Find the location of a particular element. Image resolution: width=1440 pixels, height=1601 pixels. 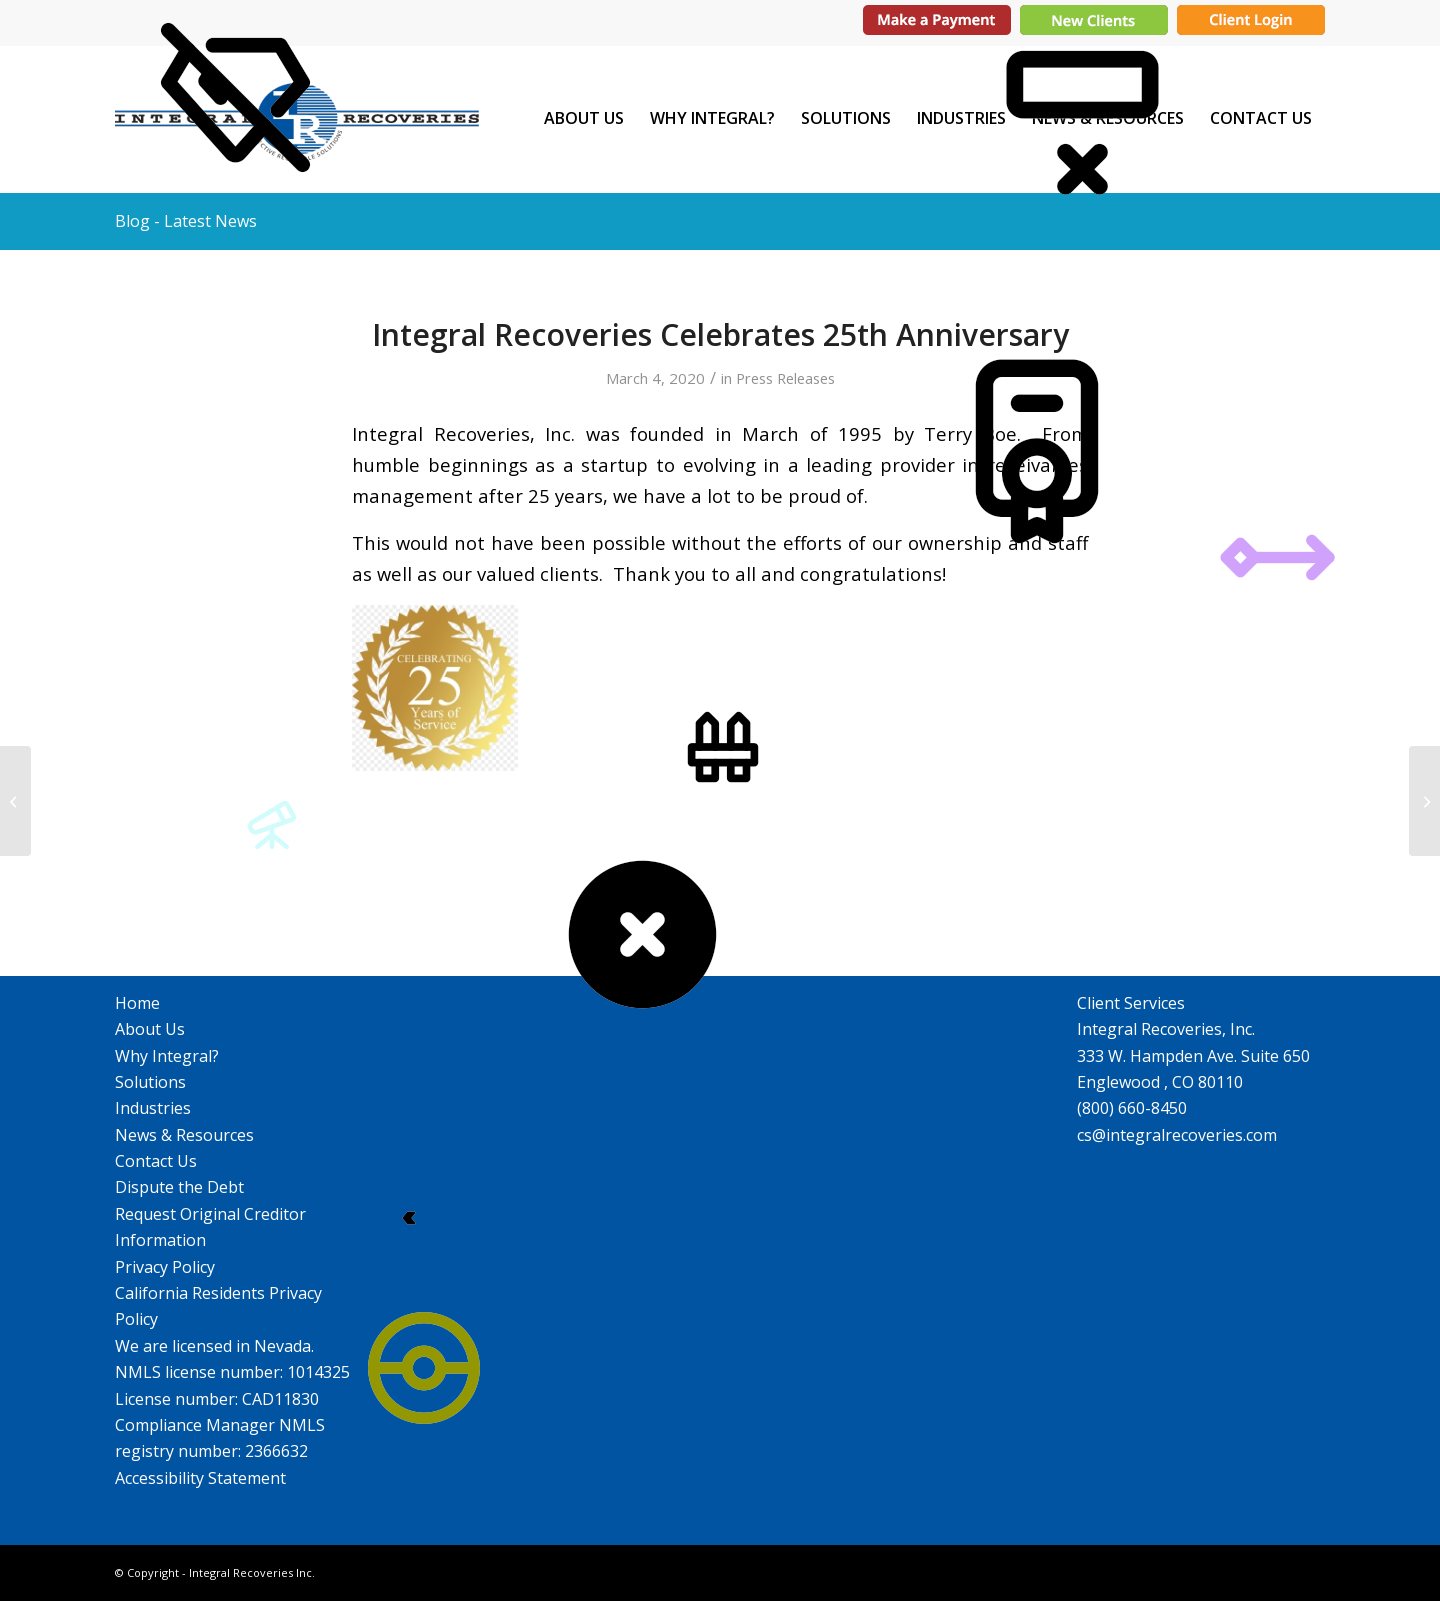

access pokémon collection or inventory is located at coordinates (424, 1368).